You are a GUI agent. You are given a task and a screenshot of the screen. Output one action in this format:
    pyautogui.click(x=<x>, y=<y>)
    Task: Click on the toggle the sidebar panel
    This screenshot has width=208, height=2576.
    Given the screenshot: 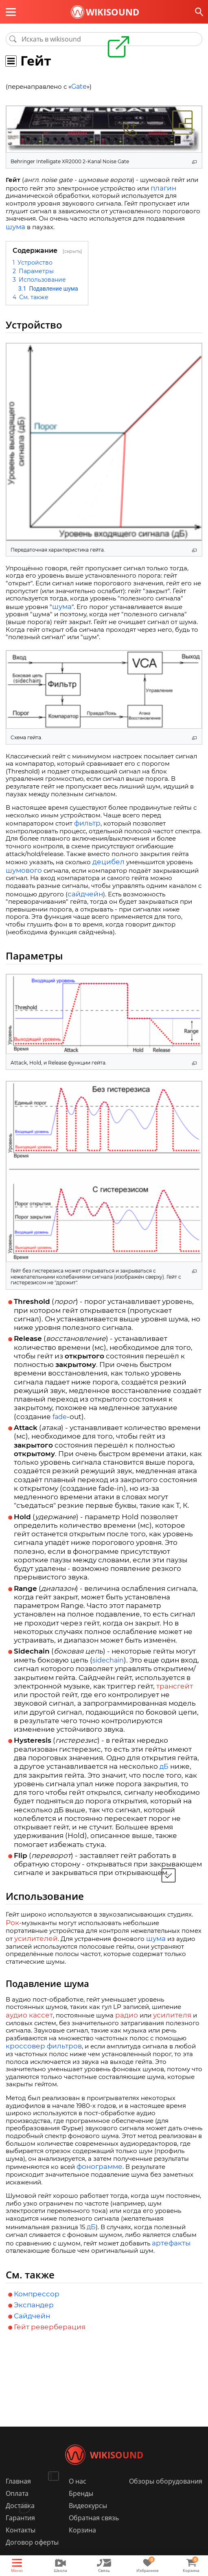 What is the action you would take?
    pyautogui.click(x=53, y=2476)
    